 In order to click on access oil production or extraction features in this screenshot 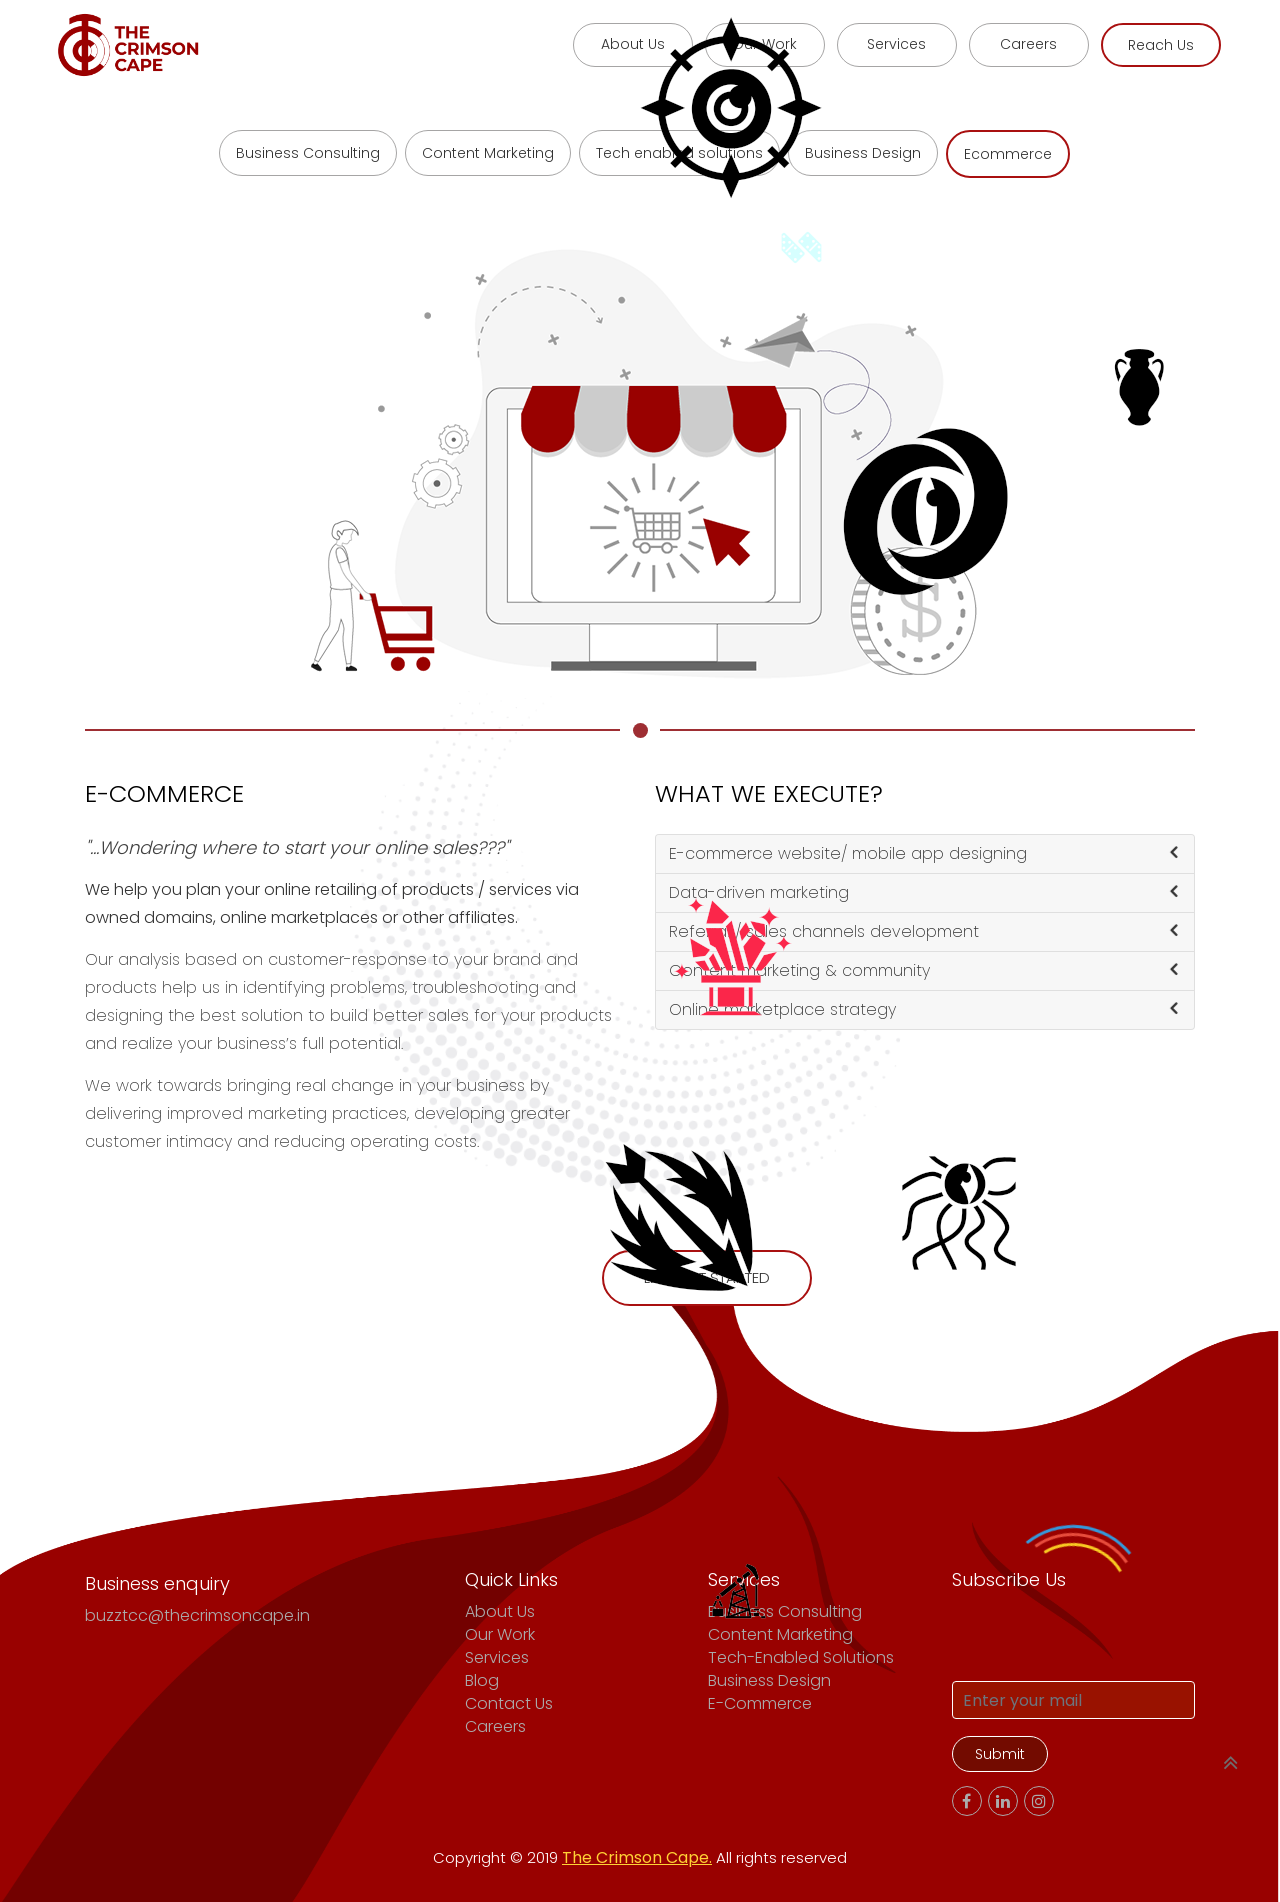, I will do `click(739, 1591)`.